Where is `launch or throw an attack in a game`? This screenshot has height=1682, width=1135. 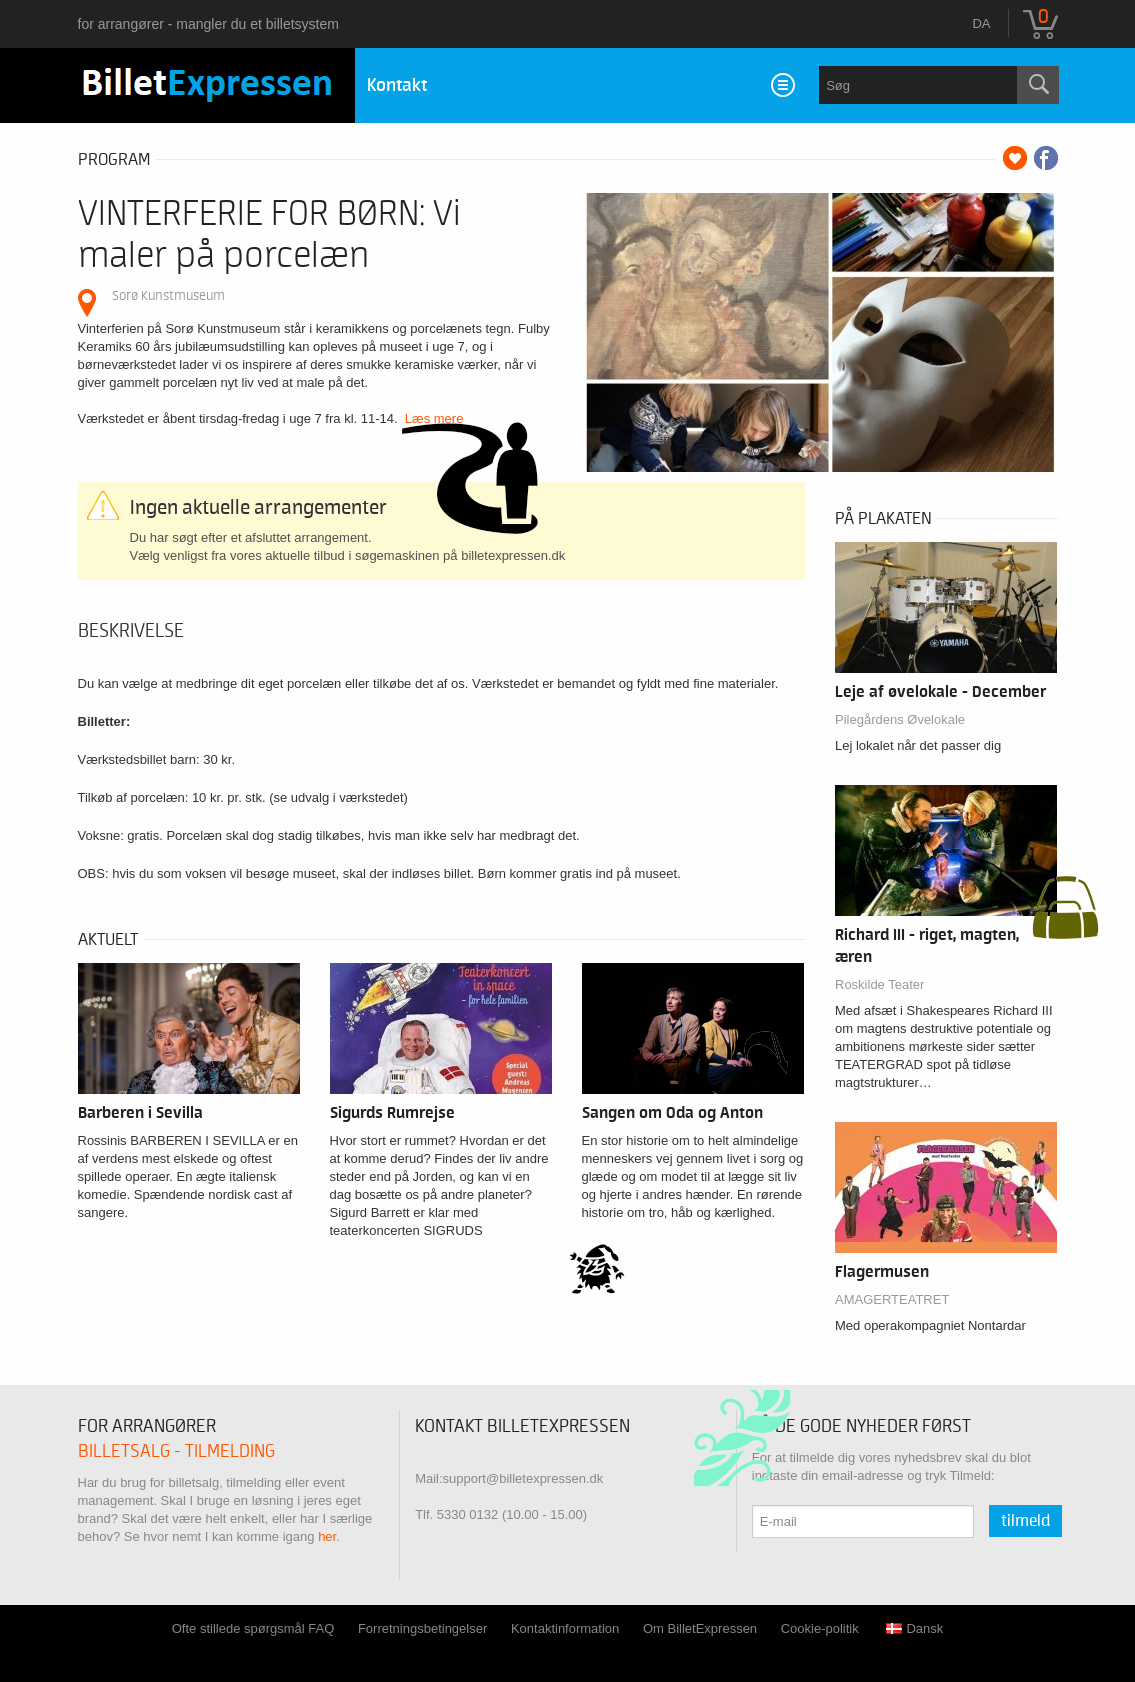
launch or throw an attack in a game is located at coordinates (766, 1053).